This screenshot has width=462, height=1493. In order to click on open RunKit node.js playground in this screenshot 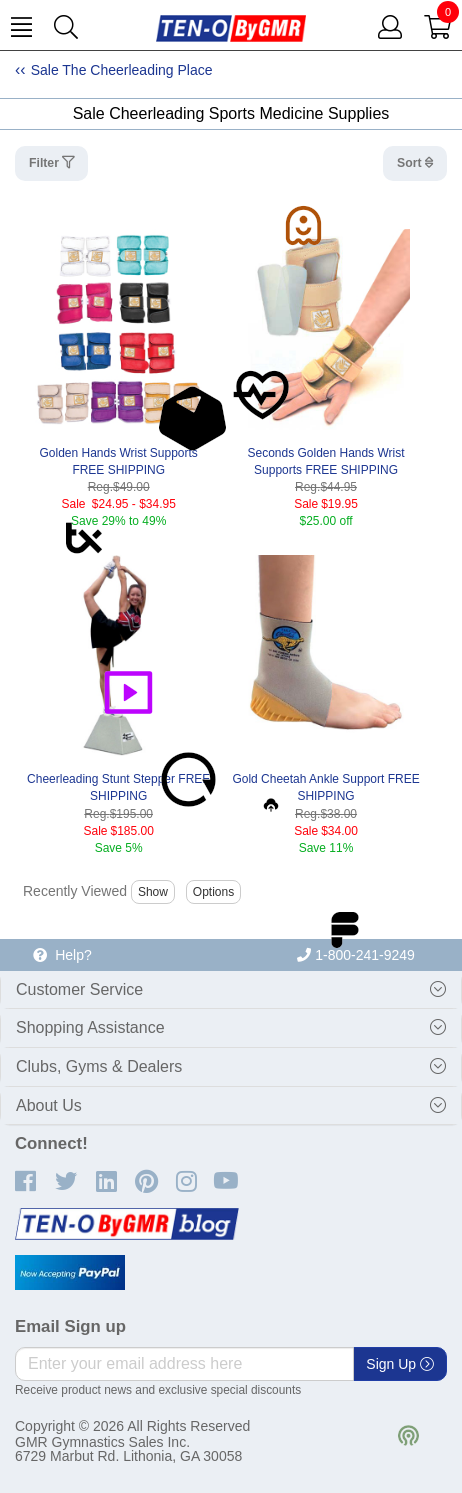, I will do `click(192, 418)`.